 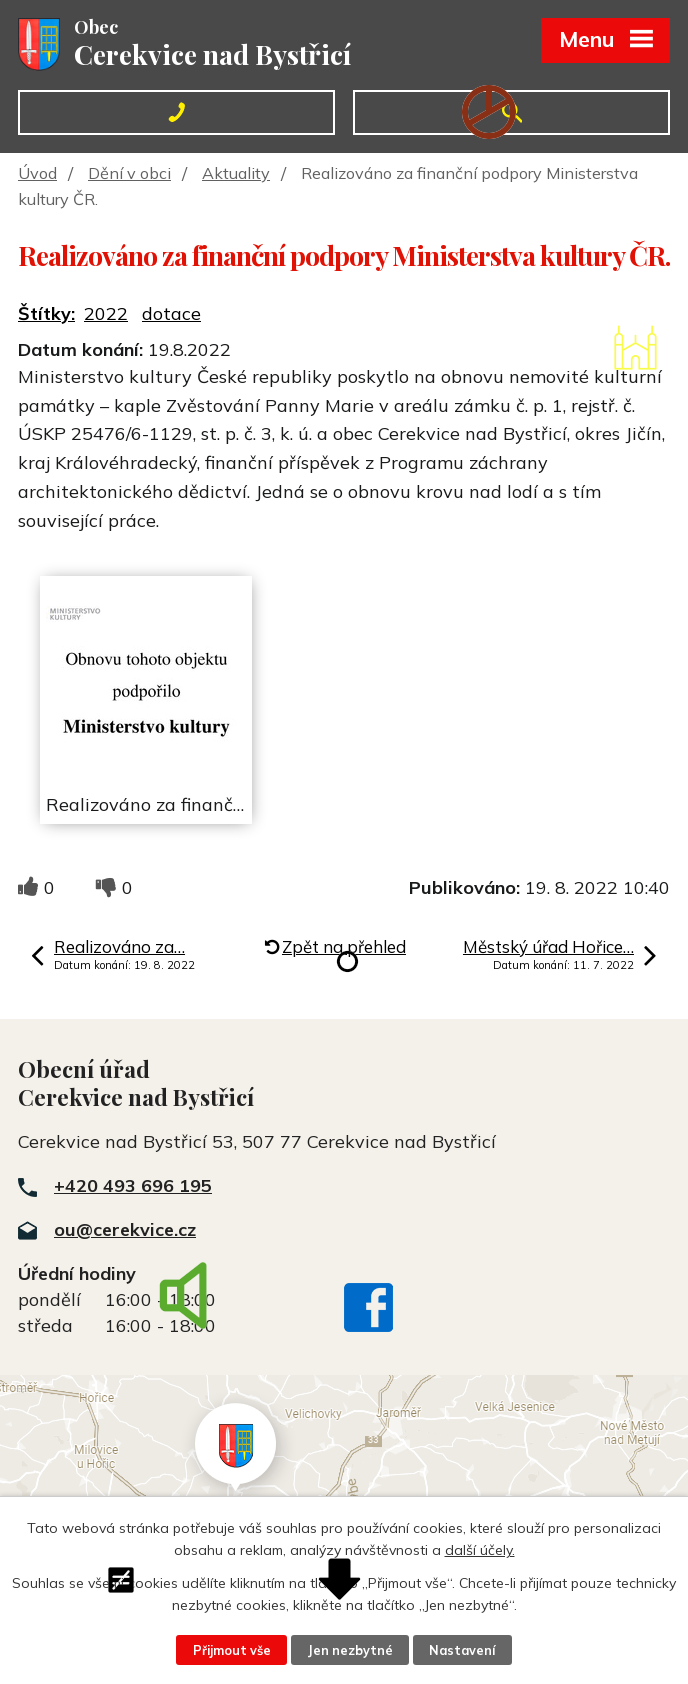 I want to click on indicates an unselected or inactive radio button option, so click(x=347, y=961).